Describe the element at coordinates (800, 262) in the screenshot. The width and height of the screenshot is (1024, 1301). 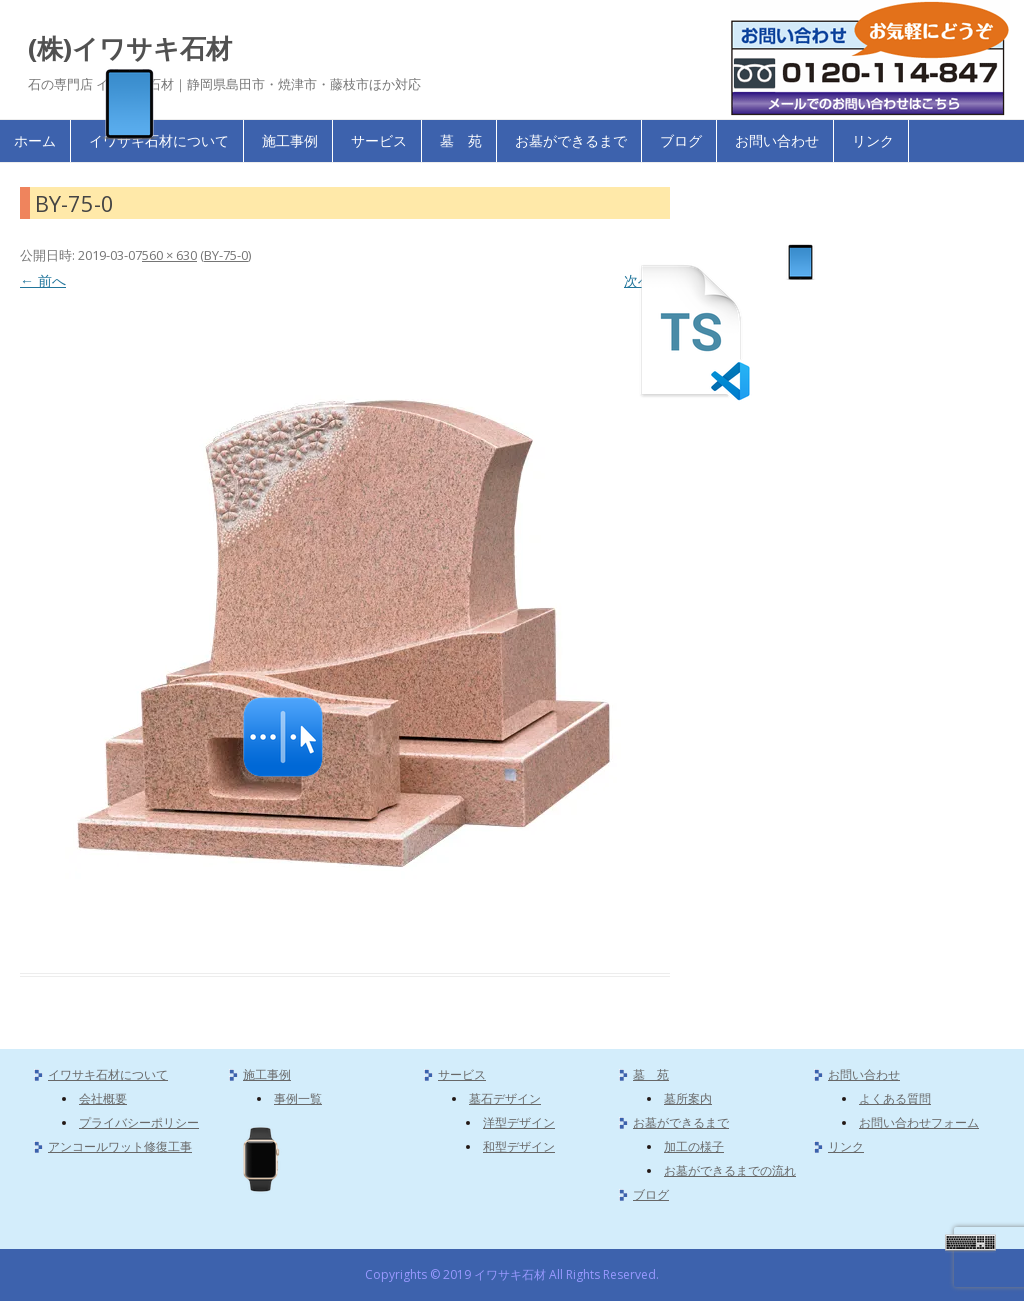
I see `iPad device with cellular connectivity` at that location.